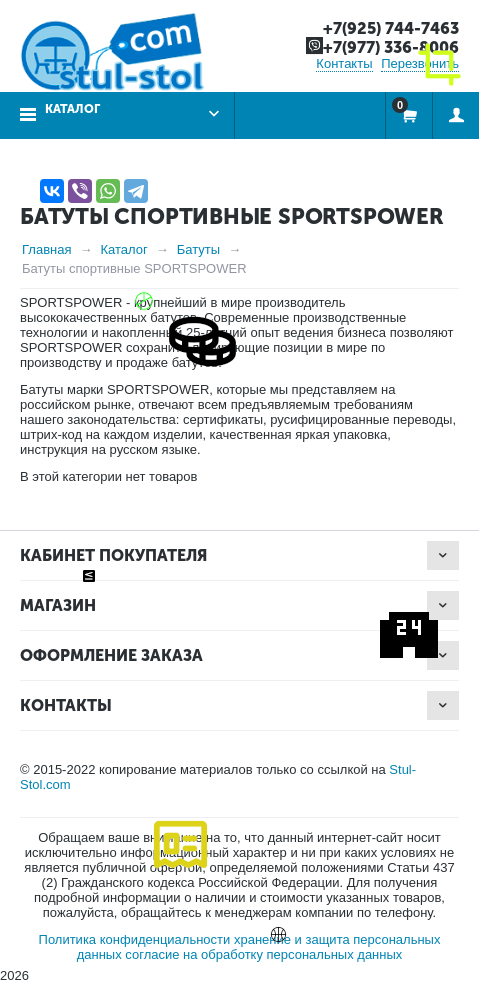 This screenshot has width=479, height=983. What do you see at coordinates (409, 635) in the screenshot?
I see `find nearby convenience stores` at bounding box center [409, 635].